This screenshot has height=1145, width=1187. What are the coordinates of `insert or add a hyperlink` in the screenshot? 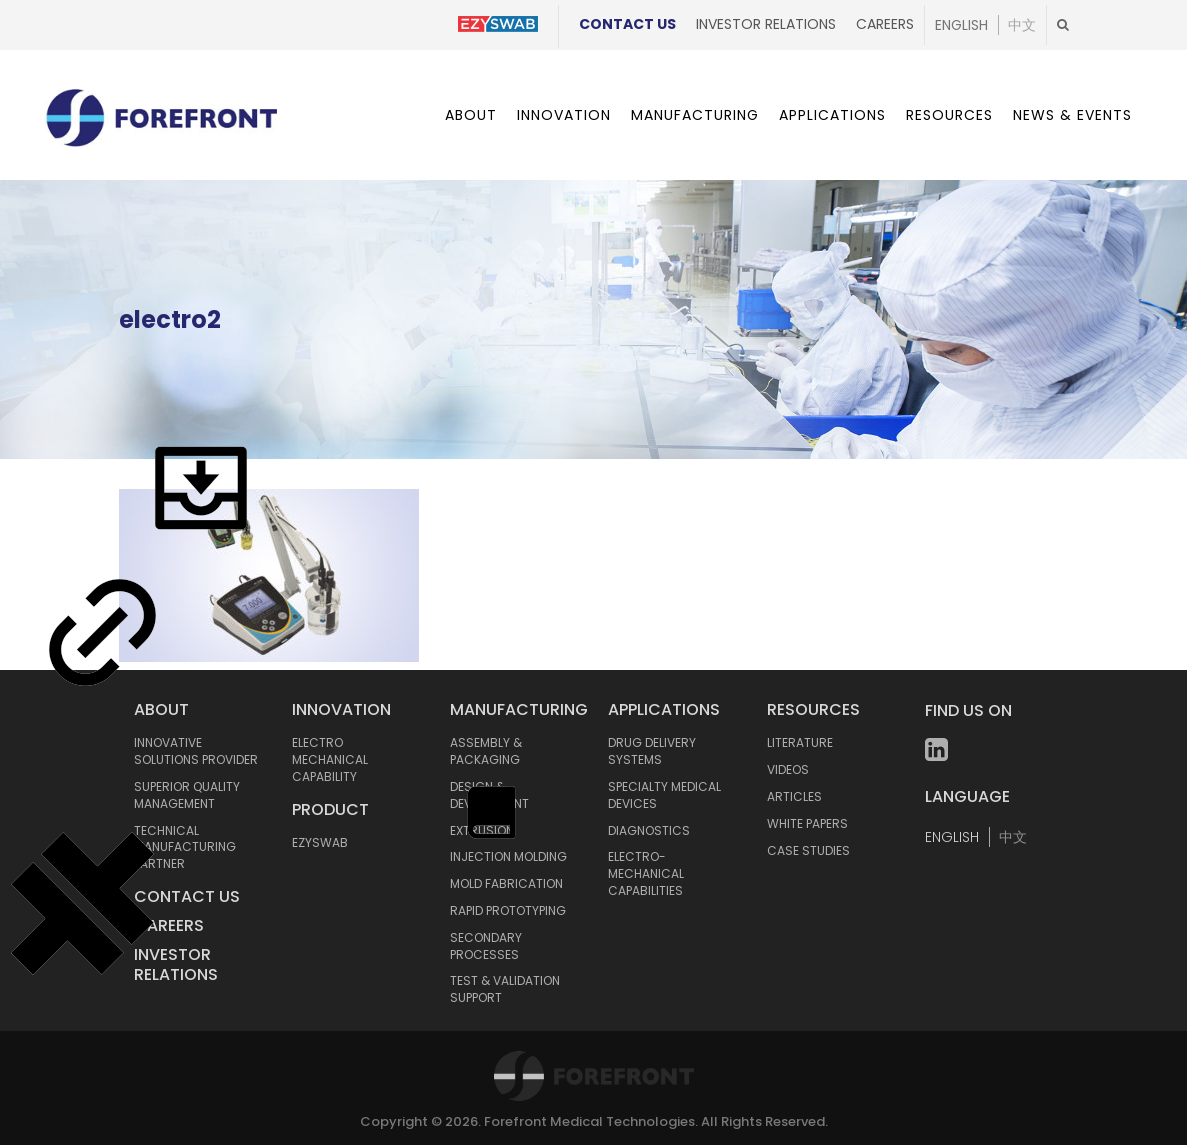 It's located at (102, 632).